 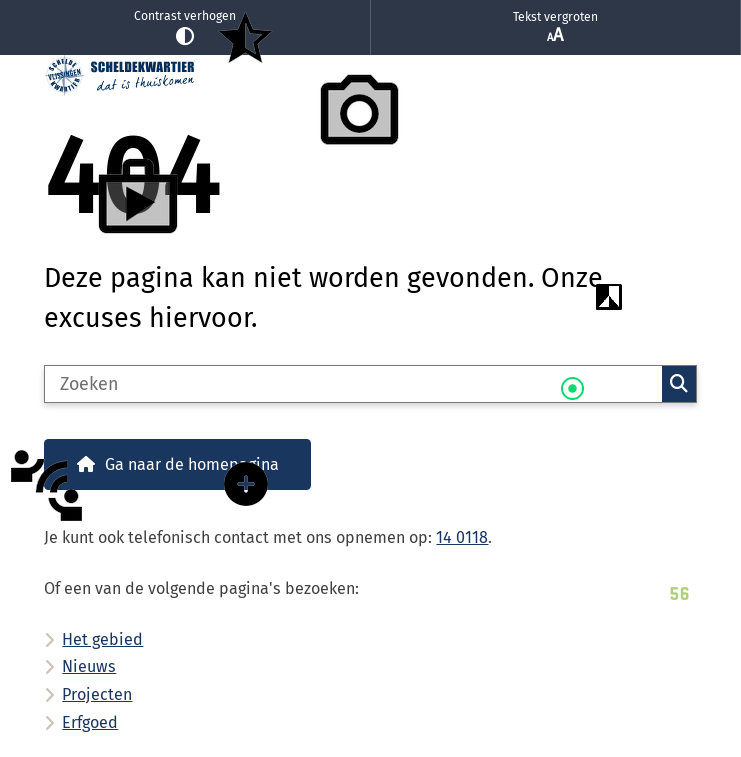 What do you see at coordinates (572, 388) in the screenshot?
I see `select this option (radio button)` at bounding box center [572, 388].